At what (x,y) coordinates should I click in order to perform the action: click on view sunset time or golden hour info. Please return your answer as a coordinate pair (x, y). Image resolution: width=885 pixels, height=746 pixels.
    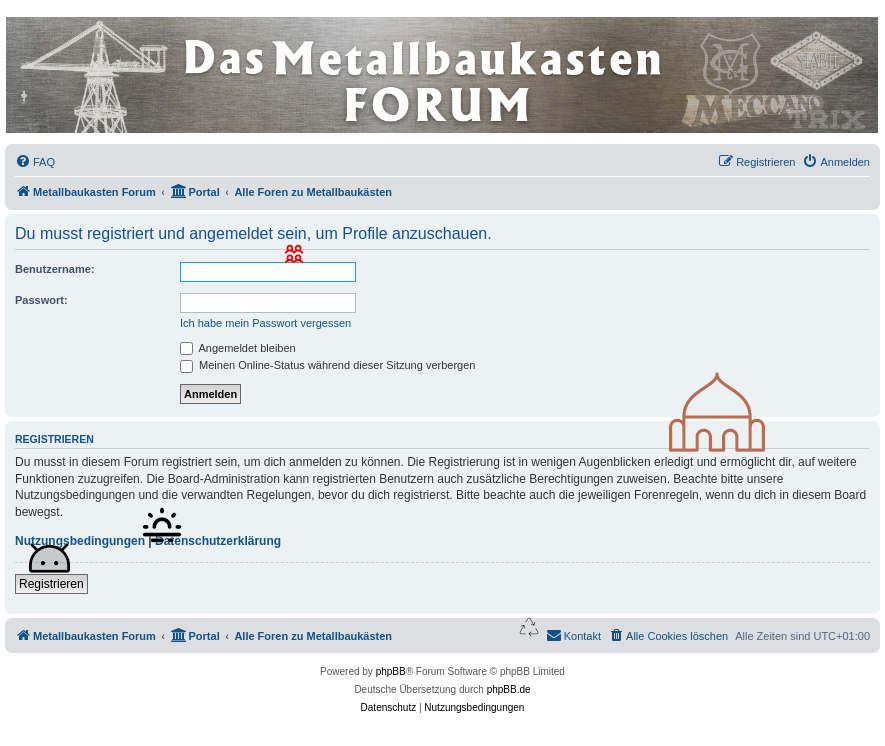
    Looking at the image, I should click on (162, 525).